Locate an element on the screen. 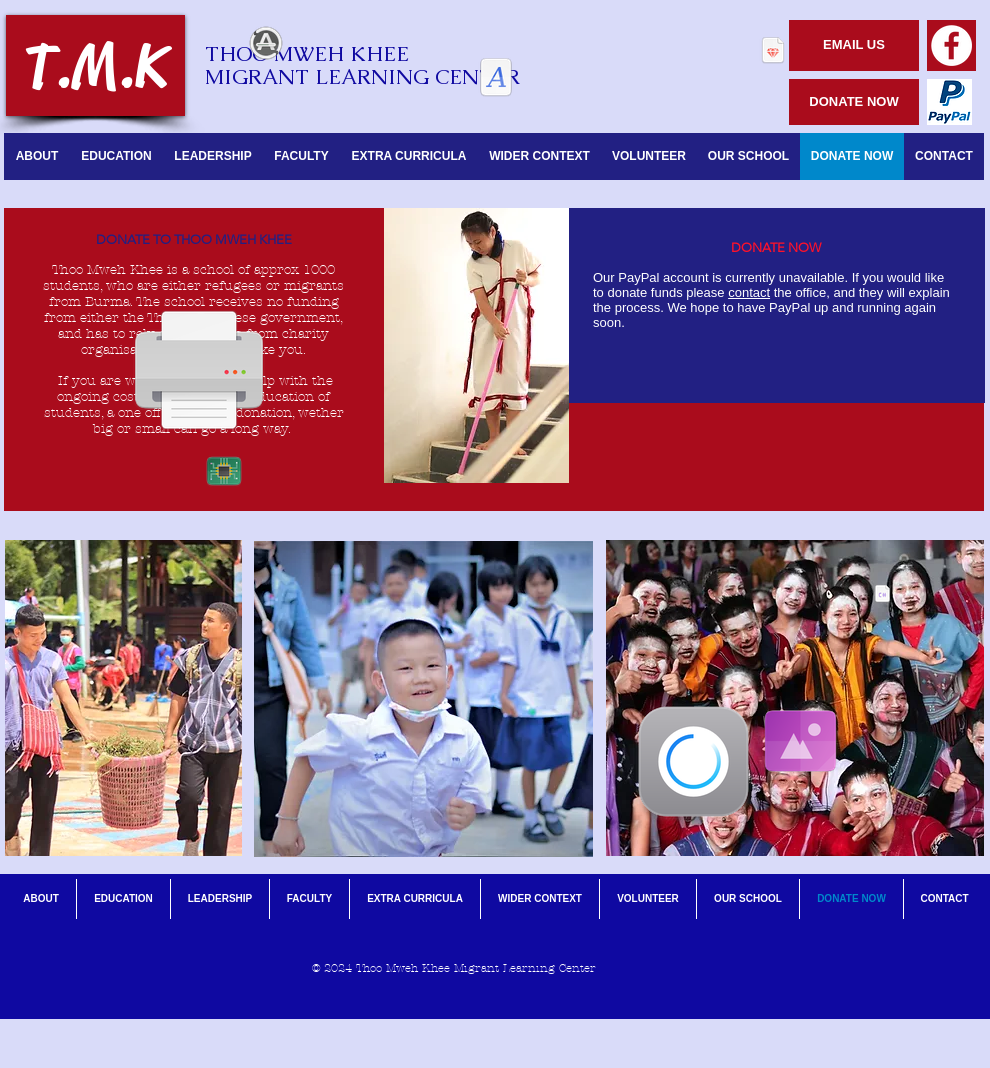 This screenshot has width=990, height=1068. a font file or typography document is located at coordinates (496, 77).